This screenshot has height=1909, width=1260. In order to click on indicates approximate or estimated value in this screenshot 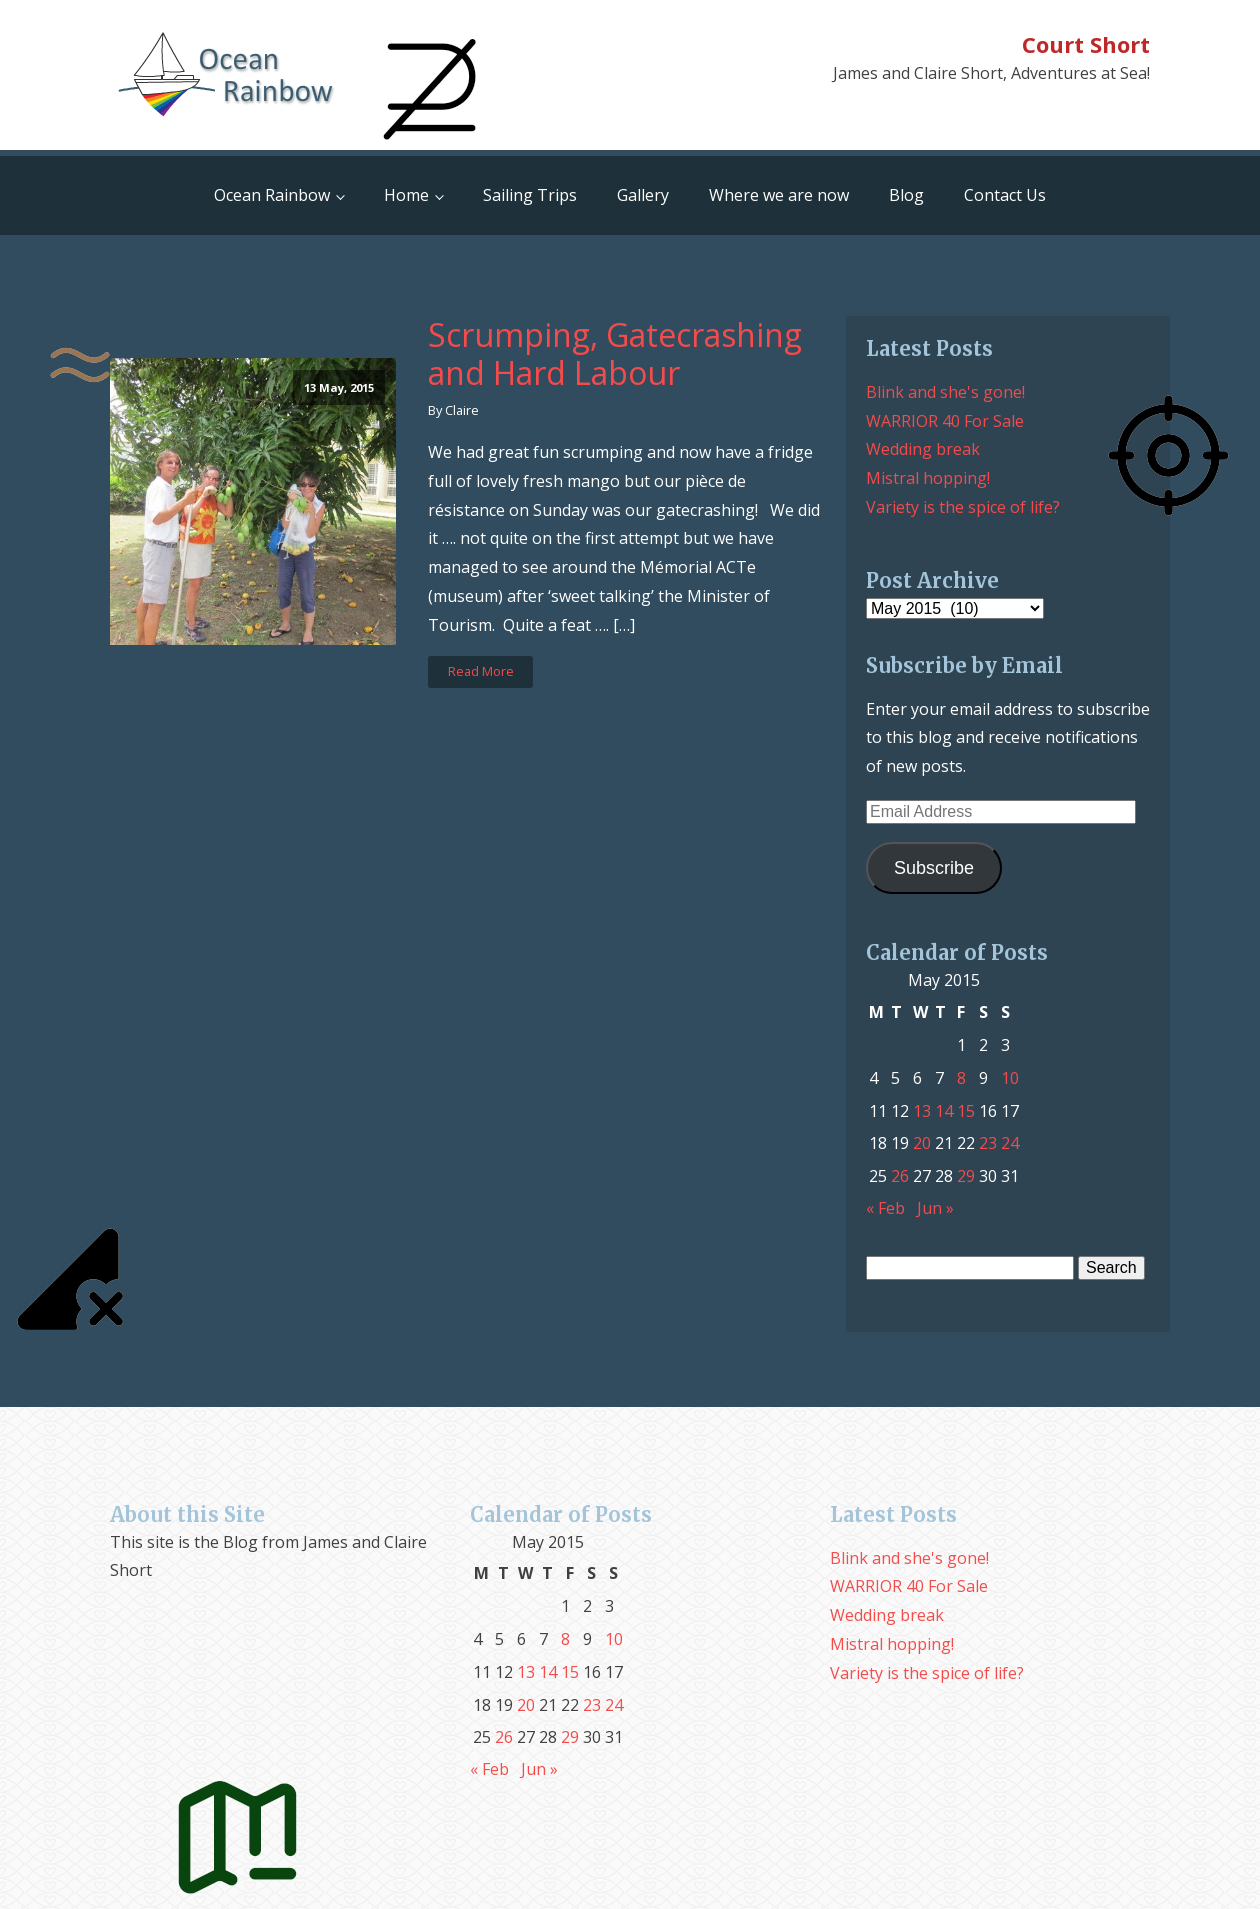, I will do `click(80, 365)`.